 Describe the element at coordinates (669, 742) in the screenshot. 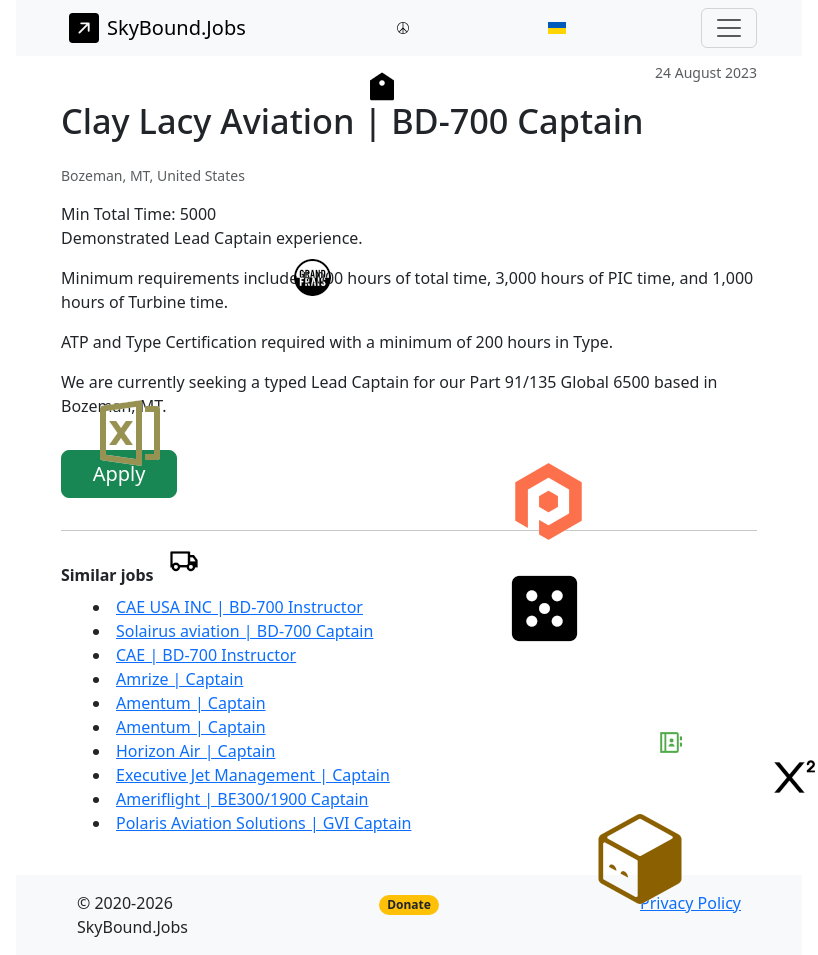

I see `open your contacts list` at that location.